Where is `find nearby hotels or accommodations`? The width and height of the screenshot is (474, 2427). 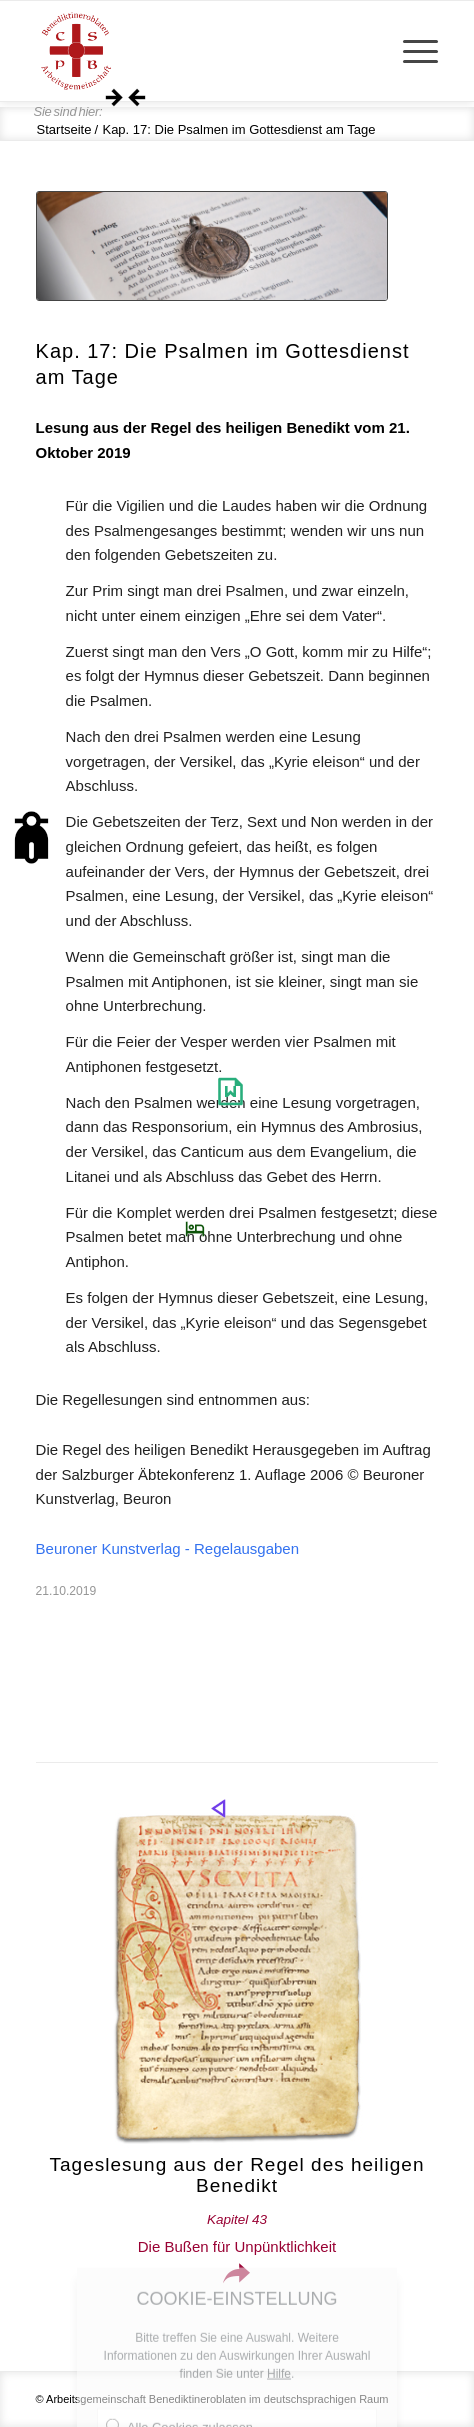
find nearby hotels or accommodations is located at coordinates (195, 1229).